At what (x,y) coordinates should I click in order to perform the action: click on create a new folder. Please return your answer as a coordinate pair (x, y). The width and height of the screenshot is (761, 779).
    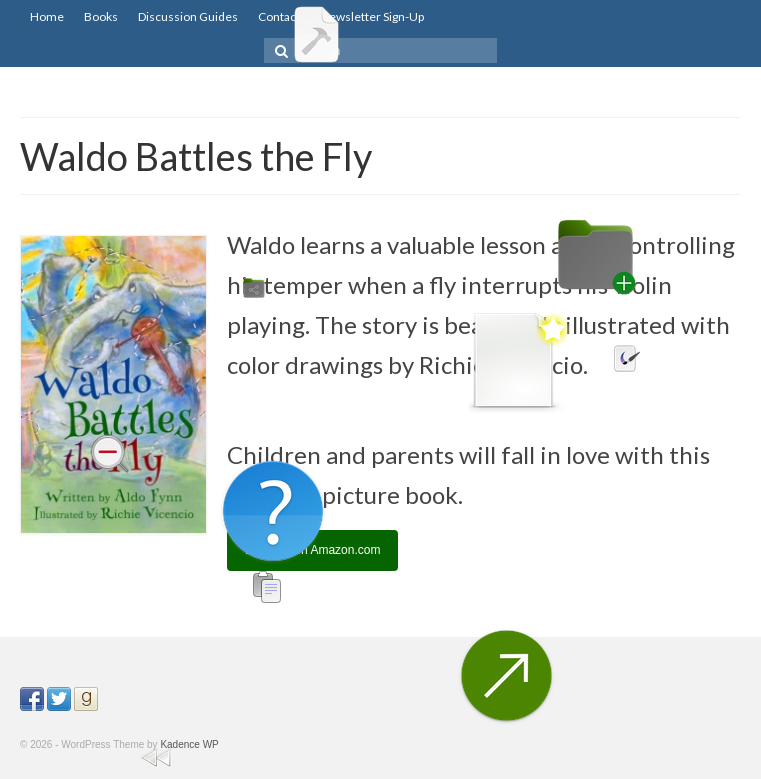
    Looking at the image, I should click on (595, 254).